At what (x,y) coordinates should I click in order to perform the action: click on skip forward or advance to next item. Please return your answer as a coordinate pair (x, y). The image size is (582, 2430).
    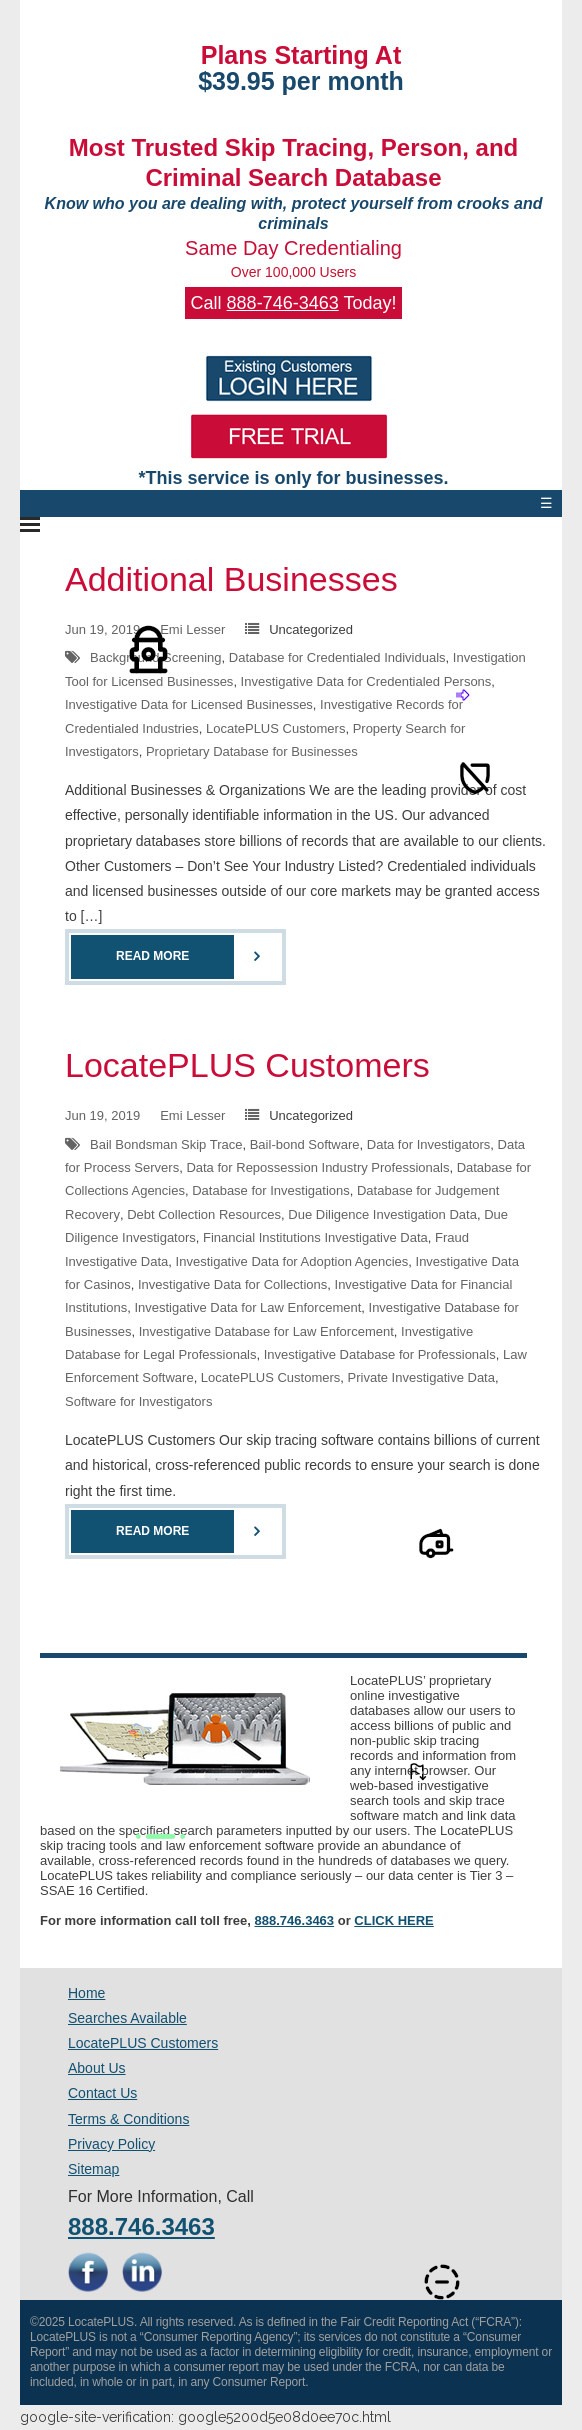
    Looking at the image, I should click on (463, 695).